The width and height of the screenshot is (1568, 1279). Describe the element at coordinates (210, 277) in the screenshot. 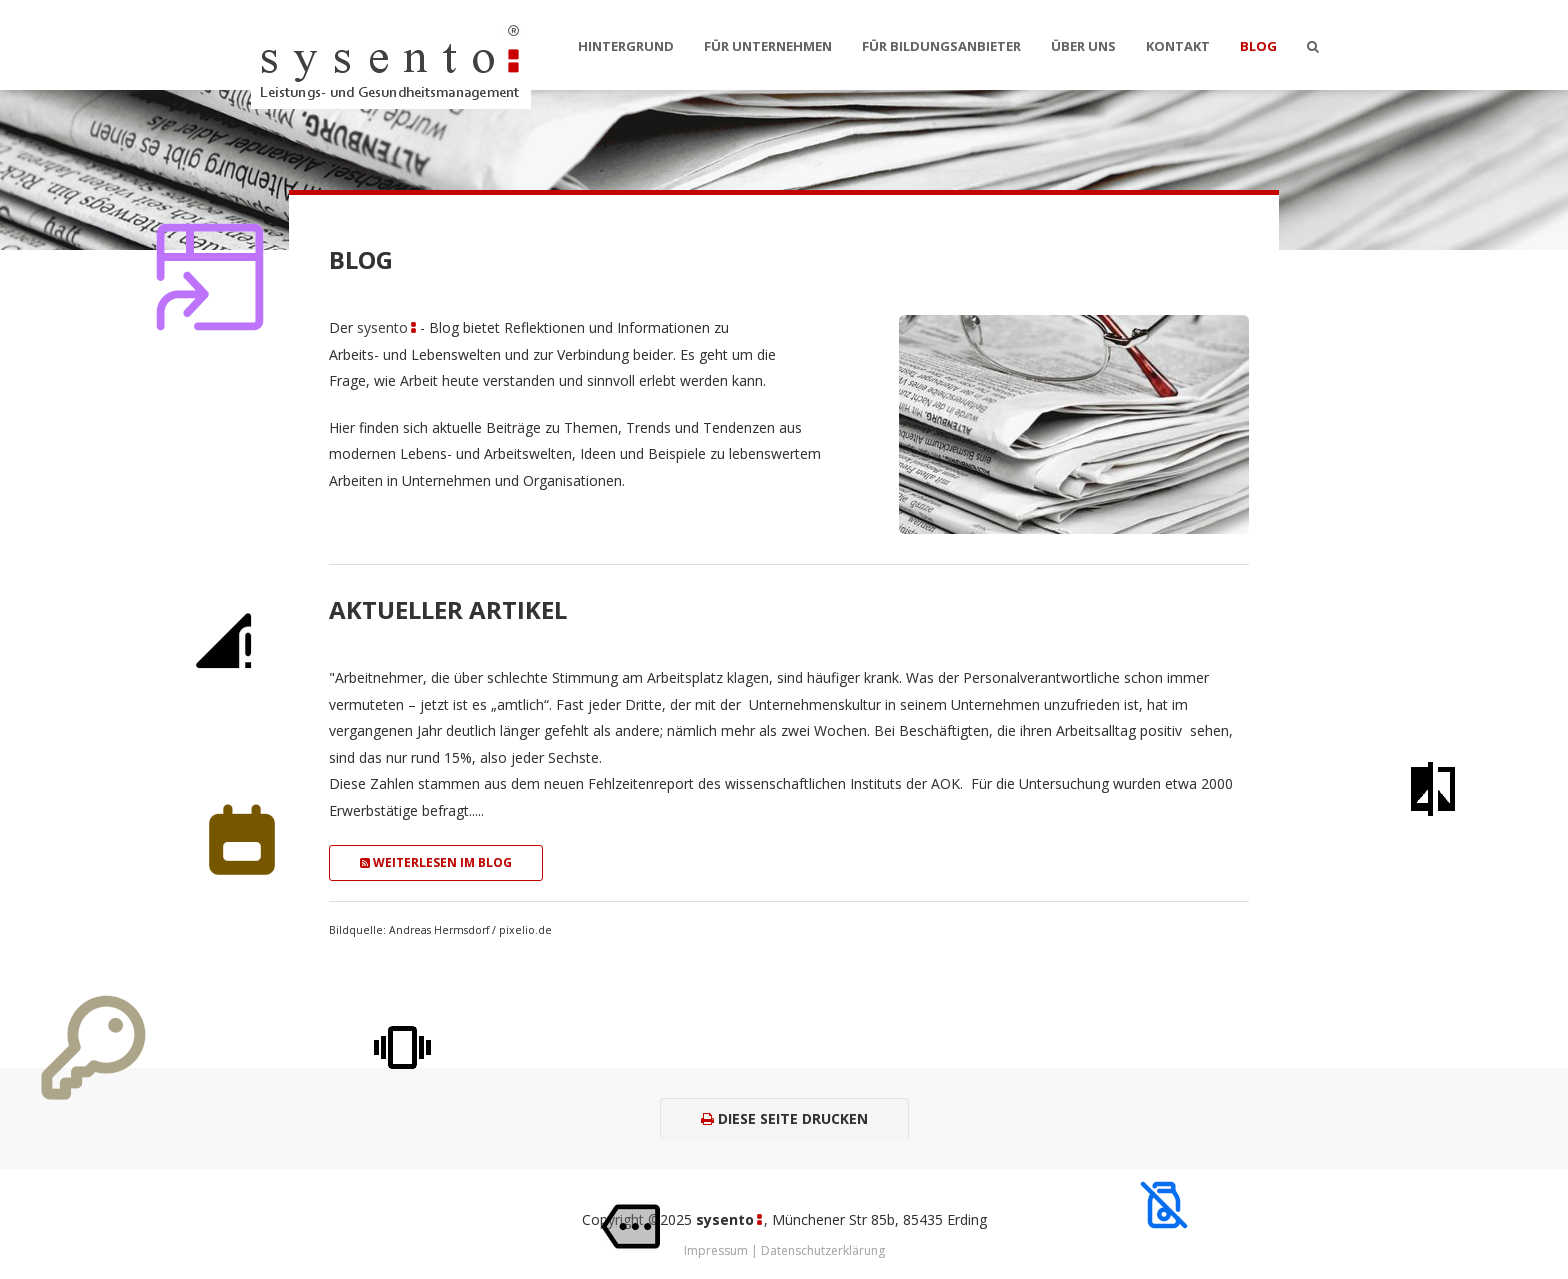

I see `create a symbolic link to this project` at that location.